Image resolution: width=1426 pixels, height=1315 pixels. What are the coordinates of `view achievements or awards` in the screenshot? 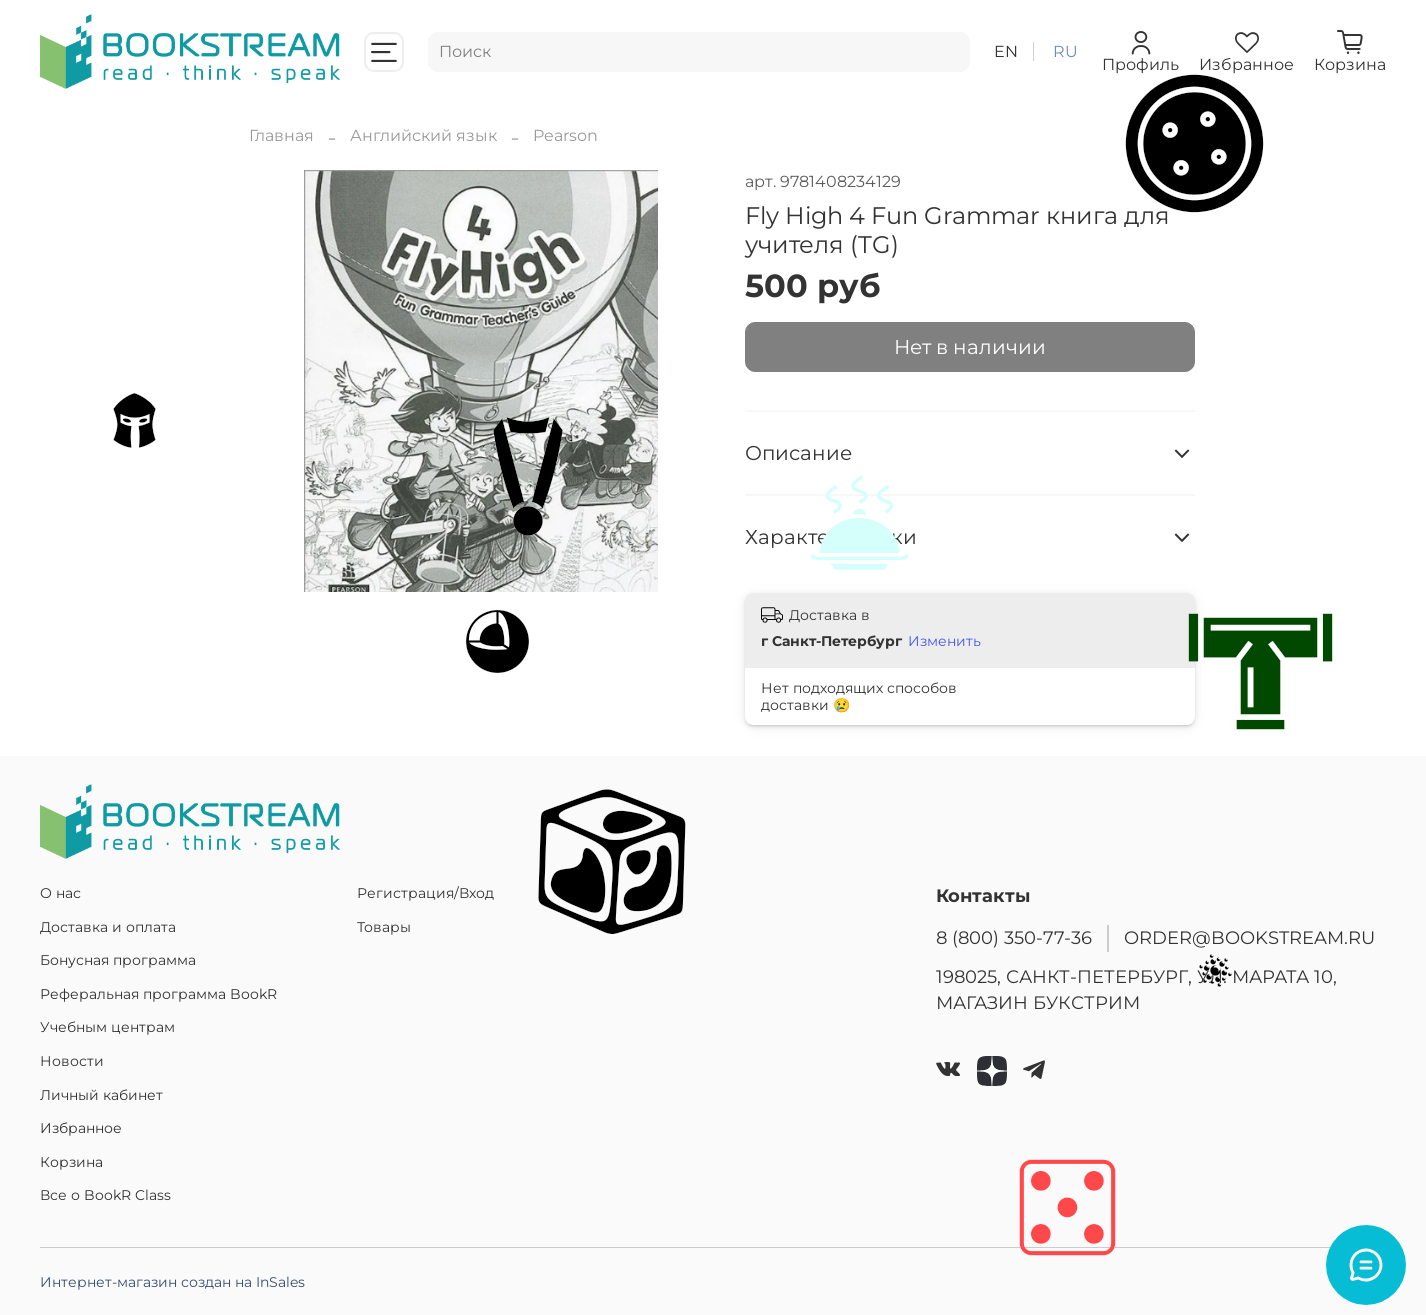 It's located at (528, 475).